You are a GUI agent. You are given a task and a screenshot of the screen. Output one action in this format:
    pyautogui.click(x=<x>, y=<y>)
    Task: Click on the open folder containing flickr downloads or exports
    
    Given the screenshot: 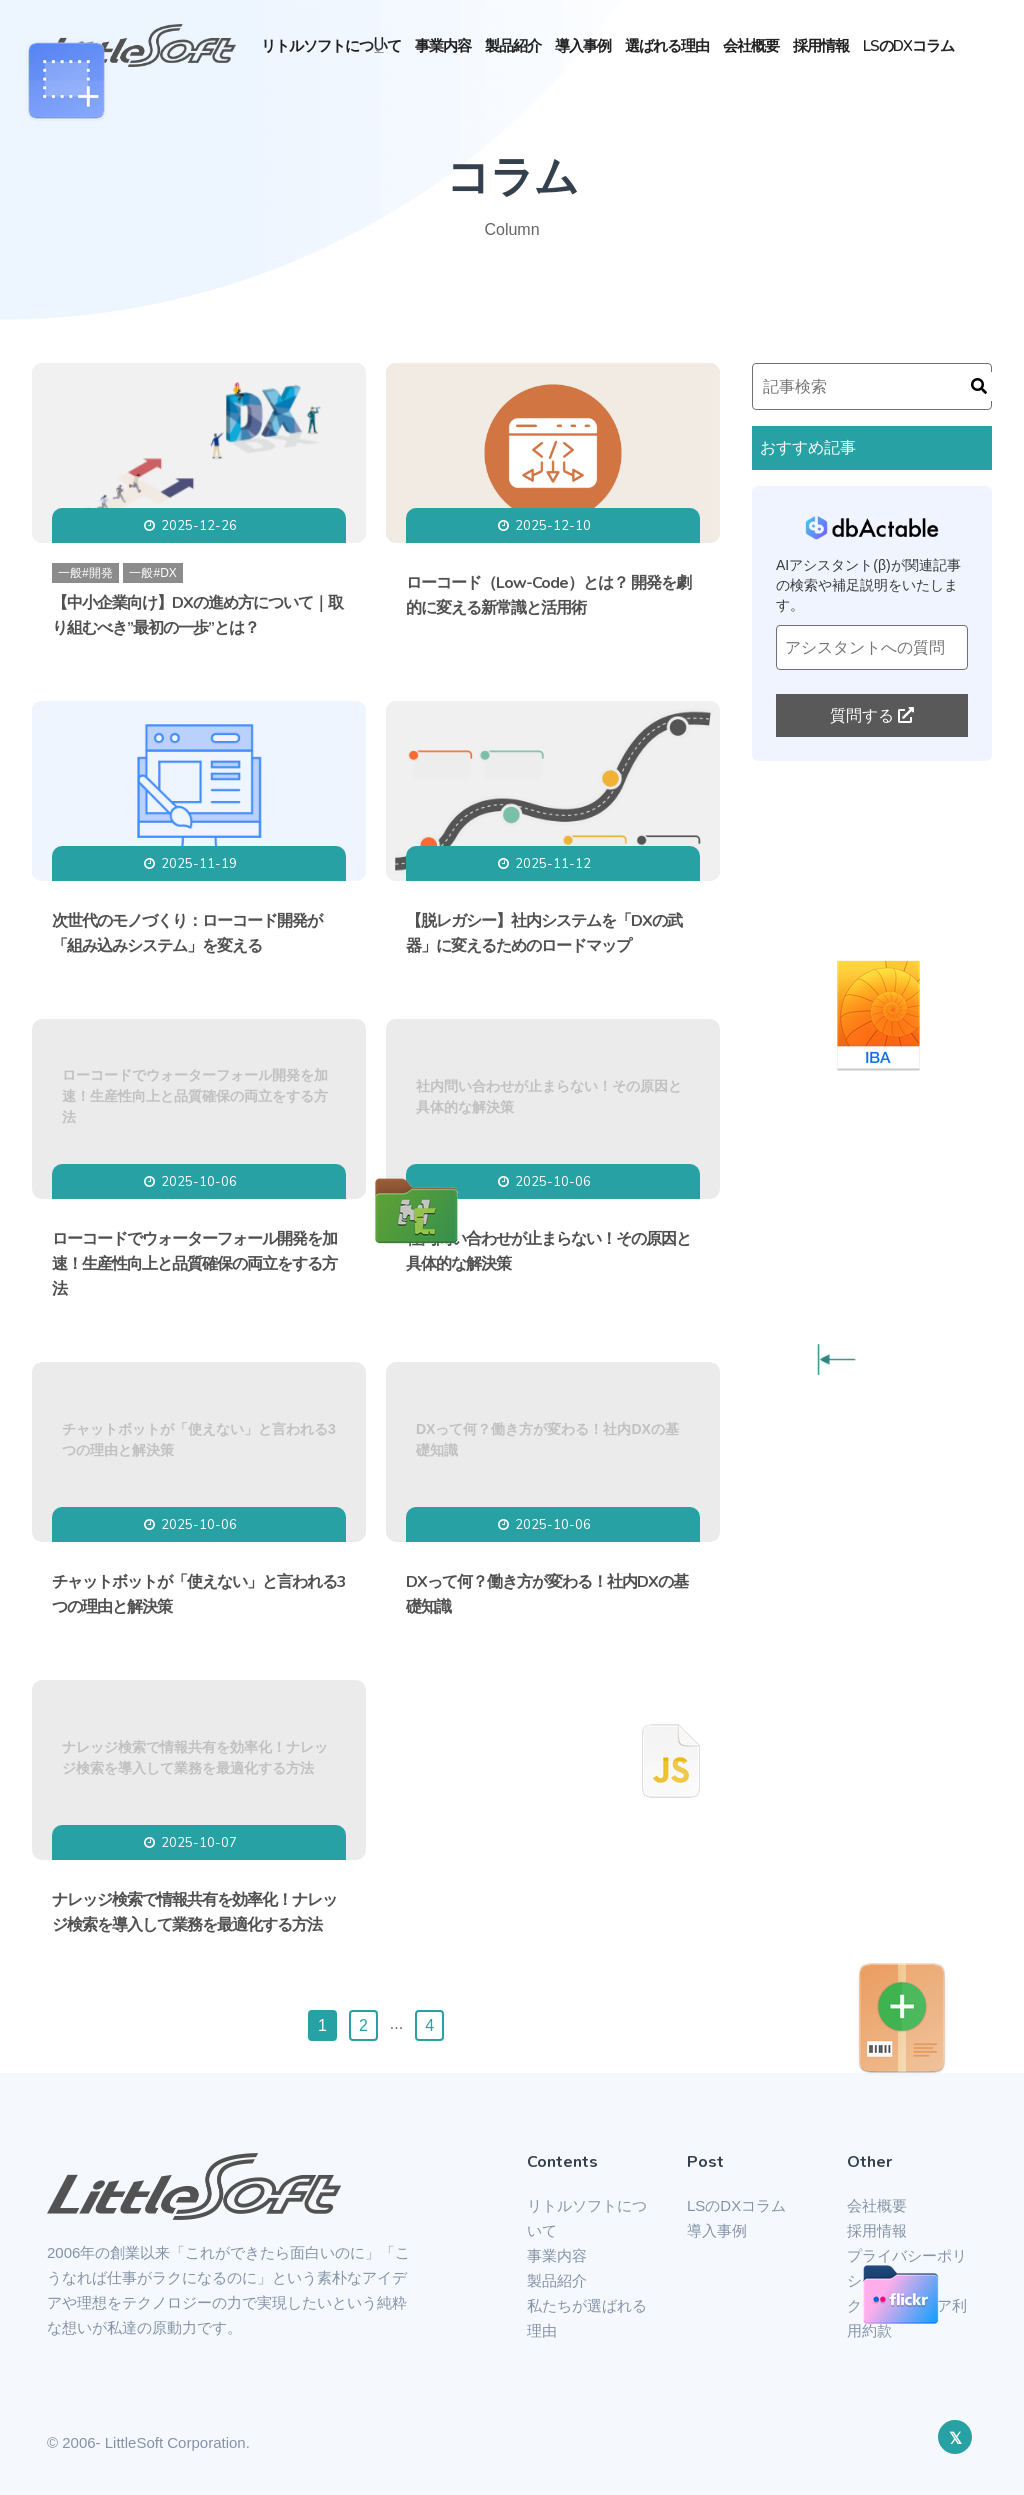 What is the action you would take?
    pyautogui.click(x=900, y=2296)
    